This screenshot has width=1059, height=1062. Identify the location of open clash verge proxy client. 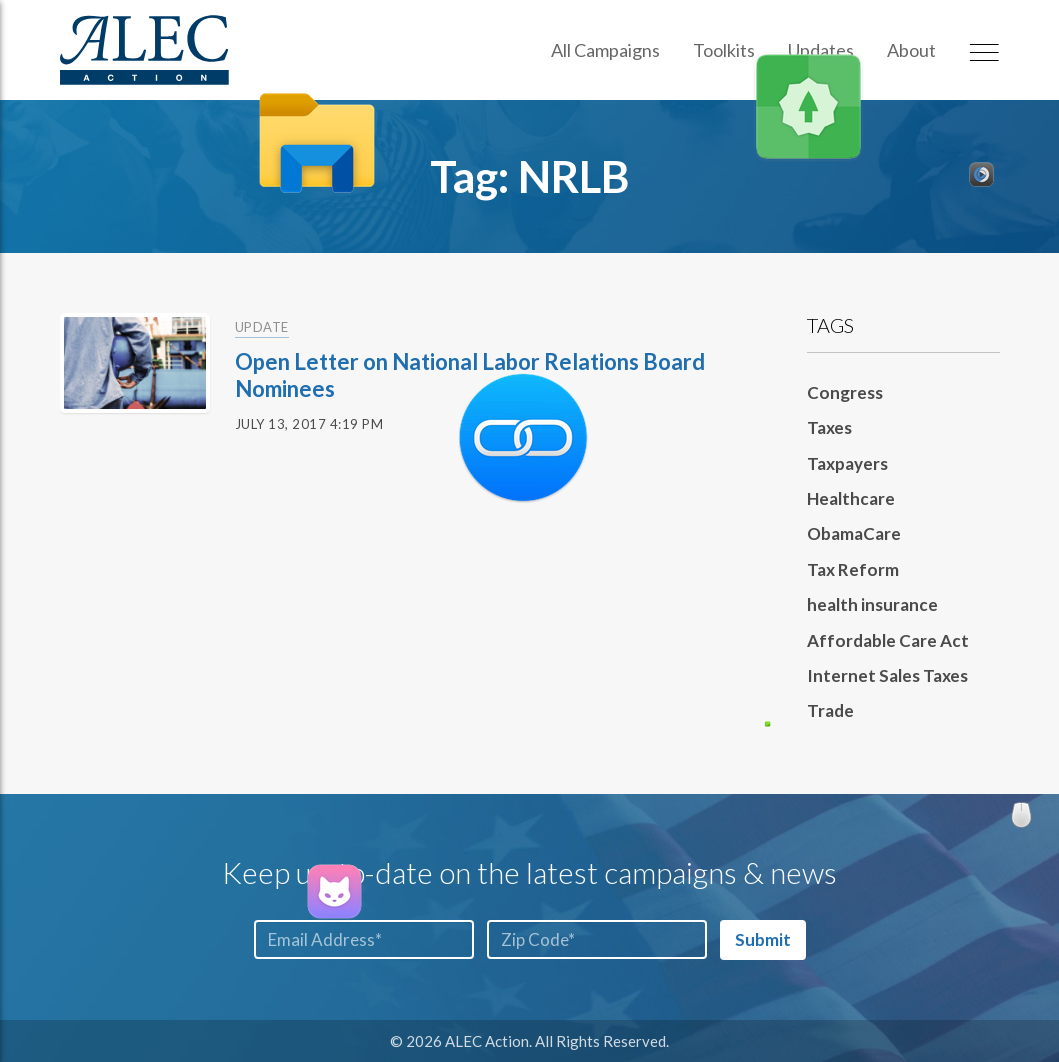
(334, 891).